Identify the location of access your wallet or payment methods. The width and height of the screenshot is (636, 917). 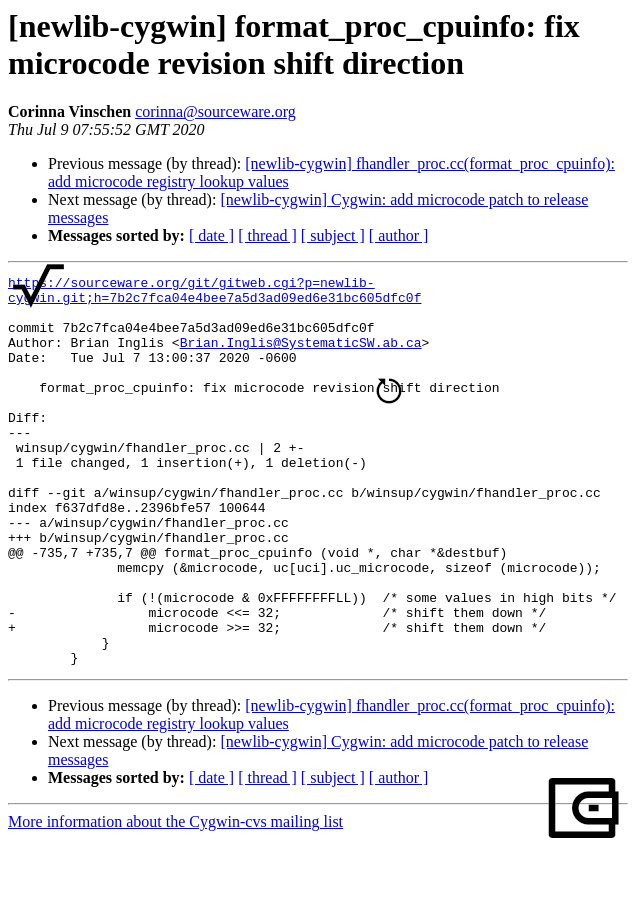
(582, 808).